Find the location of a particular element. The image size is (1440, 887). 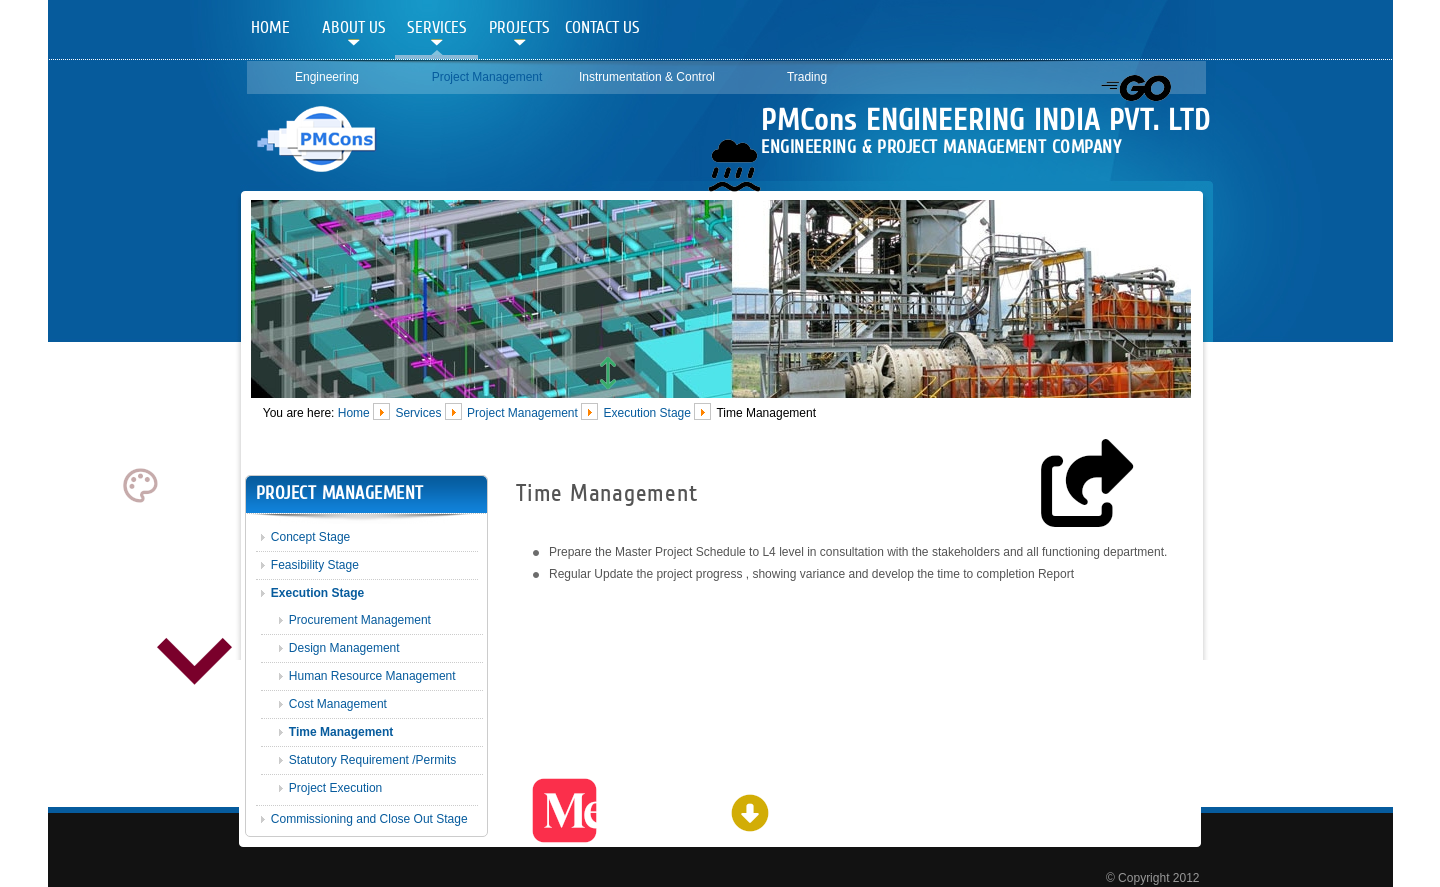

indicates rainy weather with flooding conditions is located at coordinates (734, 165).